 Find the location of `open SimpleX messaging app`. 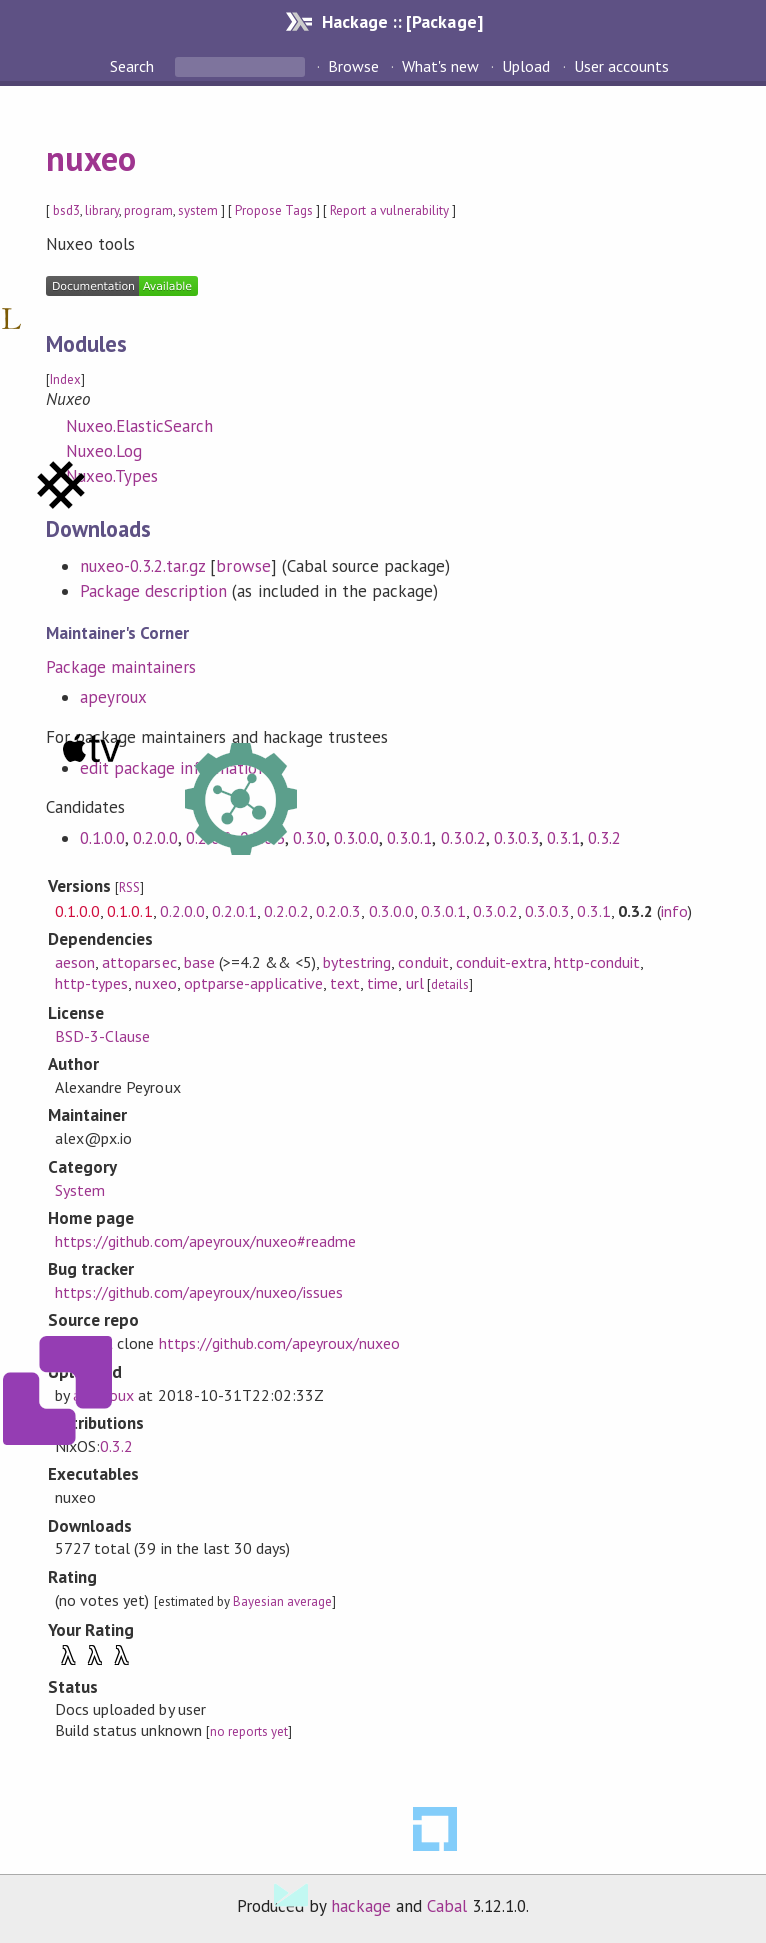

open SimpleX messaging app is located at coordinates (61, 485).